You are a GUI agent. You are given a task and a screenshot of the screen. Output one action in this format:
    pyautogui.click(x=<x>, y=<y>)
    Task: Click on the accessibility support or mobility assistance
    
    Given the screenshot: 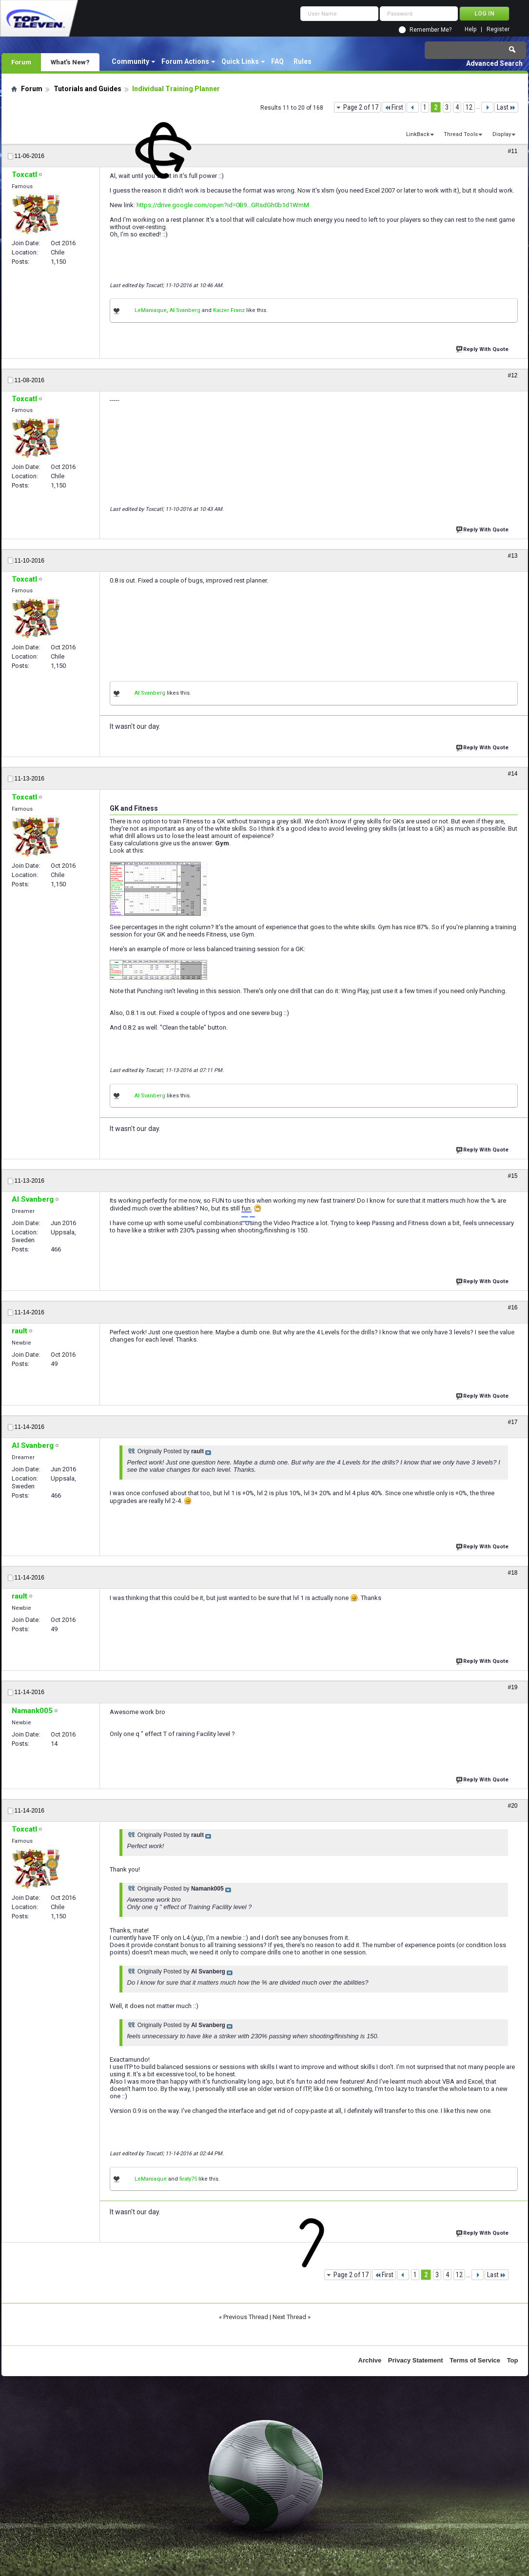 What is the action you would take?
    pyautogui.click(x=312, y=2243)
    